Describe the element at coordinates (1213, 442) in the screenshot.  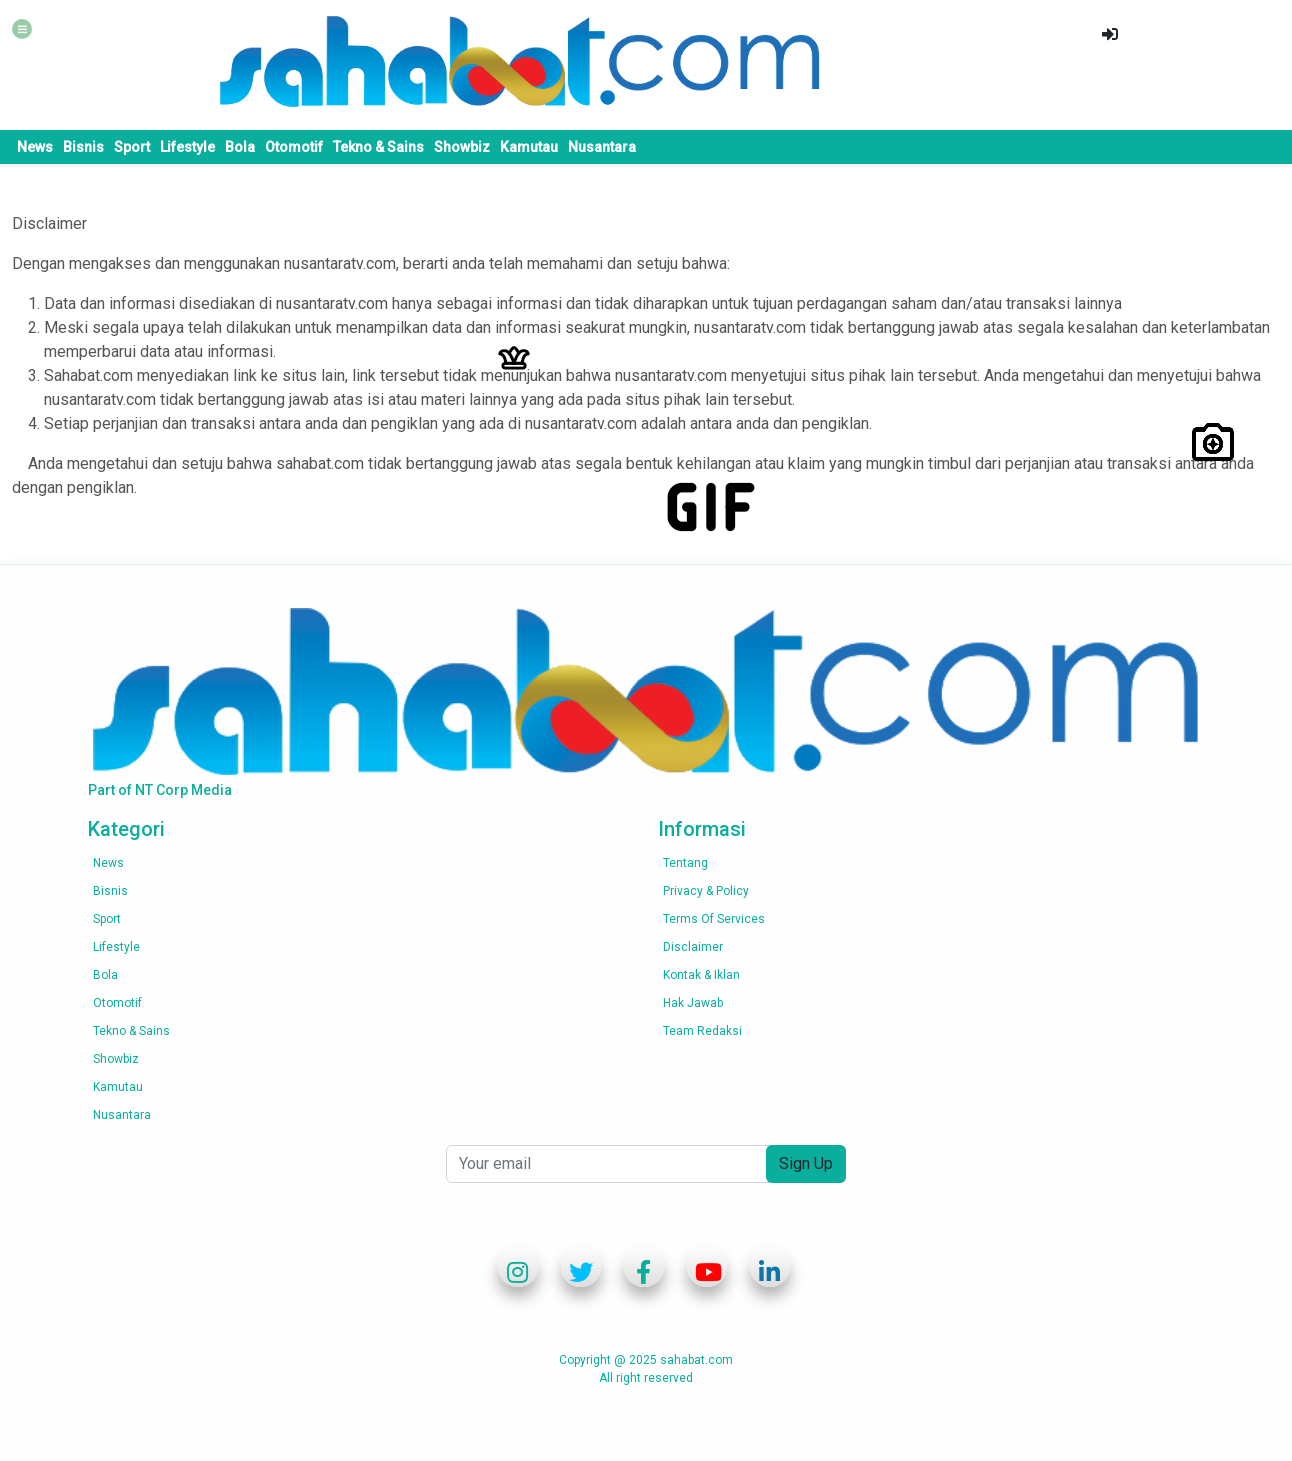
I see `enhance or improve photo quality` at that location.